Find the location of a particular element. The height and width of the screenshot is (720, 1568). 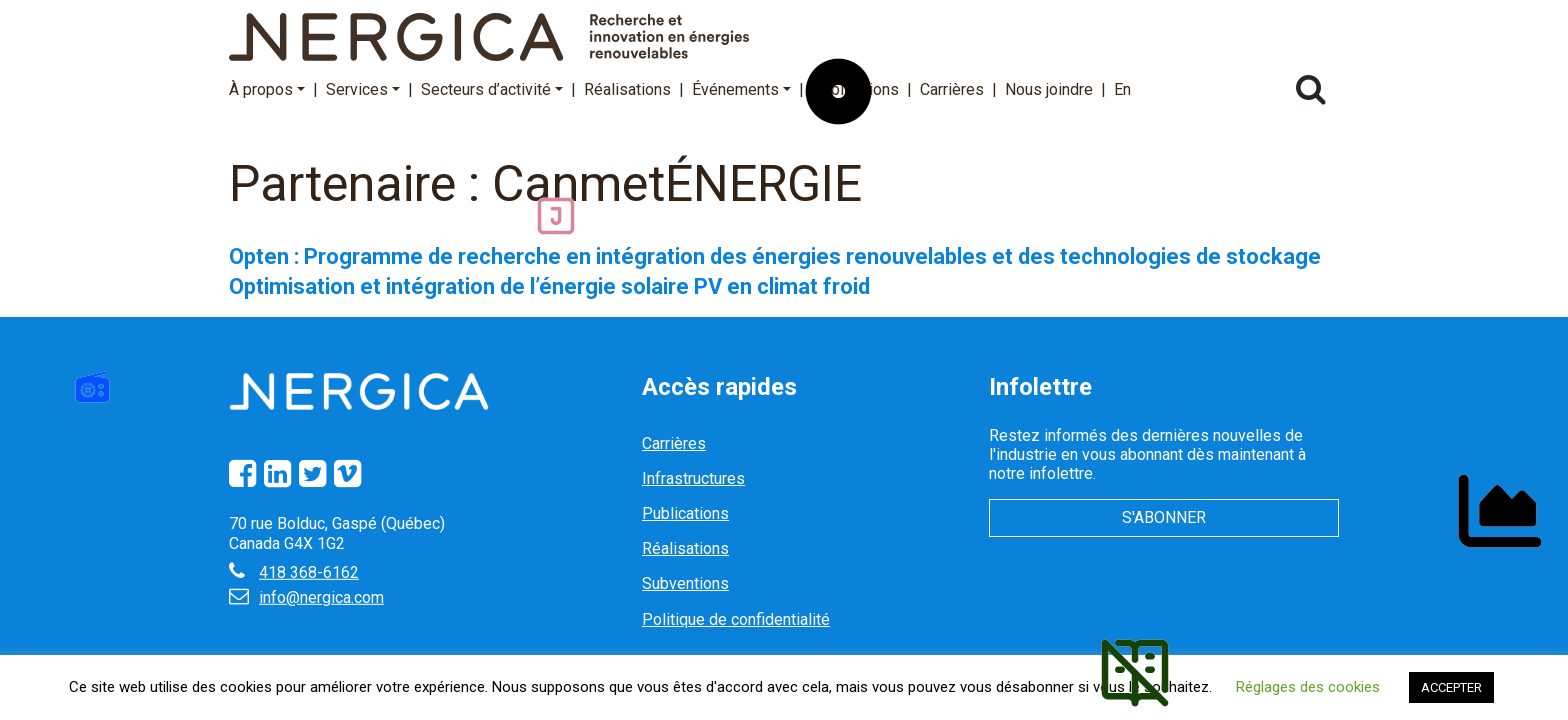

select or mark as active option is located at coordinates (838, 91).